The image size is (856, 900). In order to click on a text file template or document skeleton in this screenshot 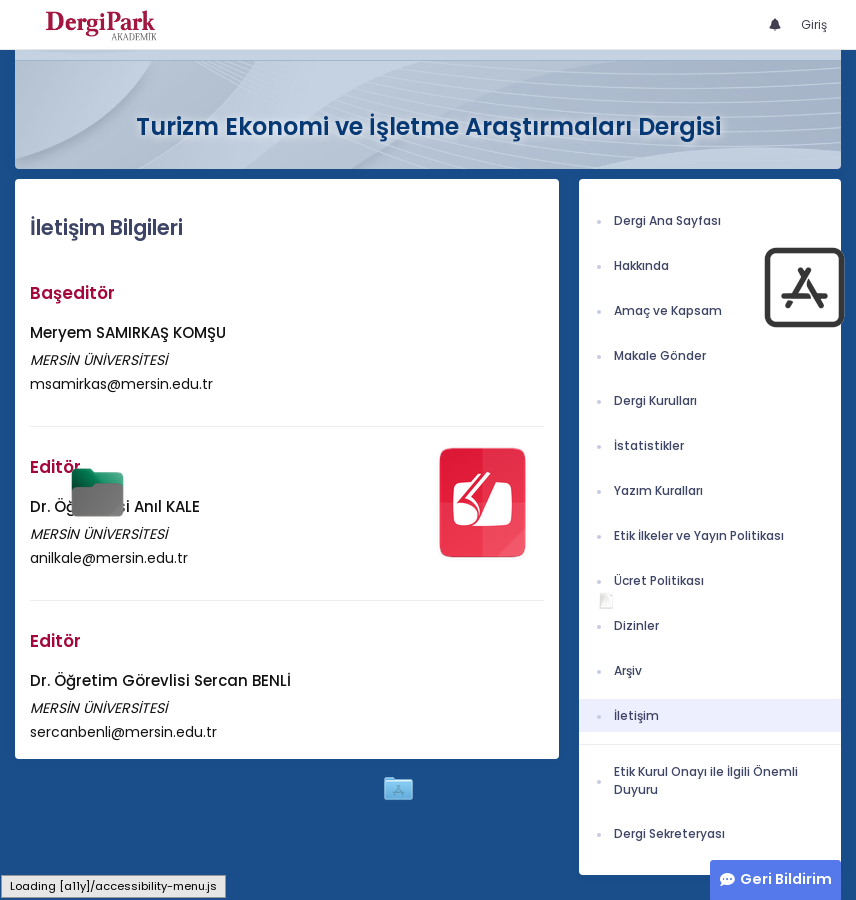, I will do `click(606, 600)`.